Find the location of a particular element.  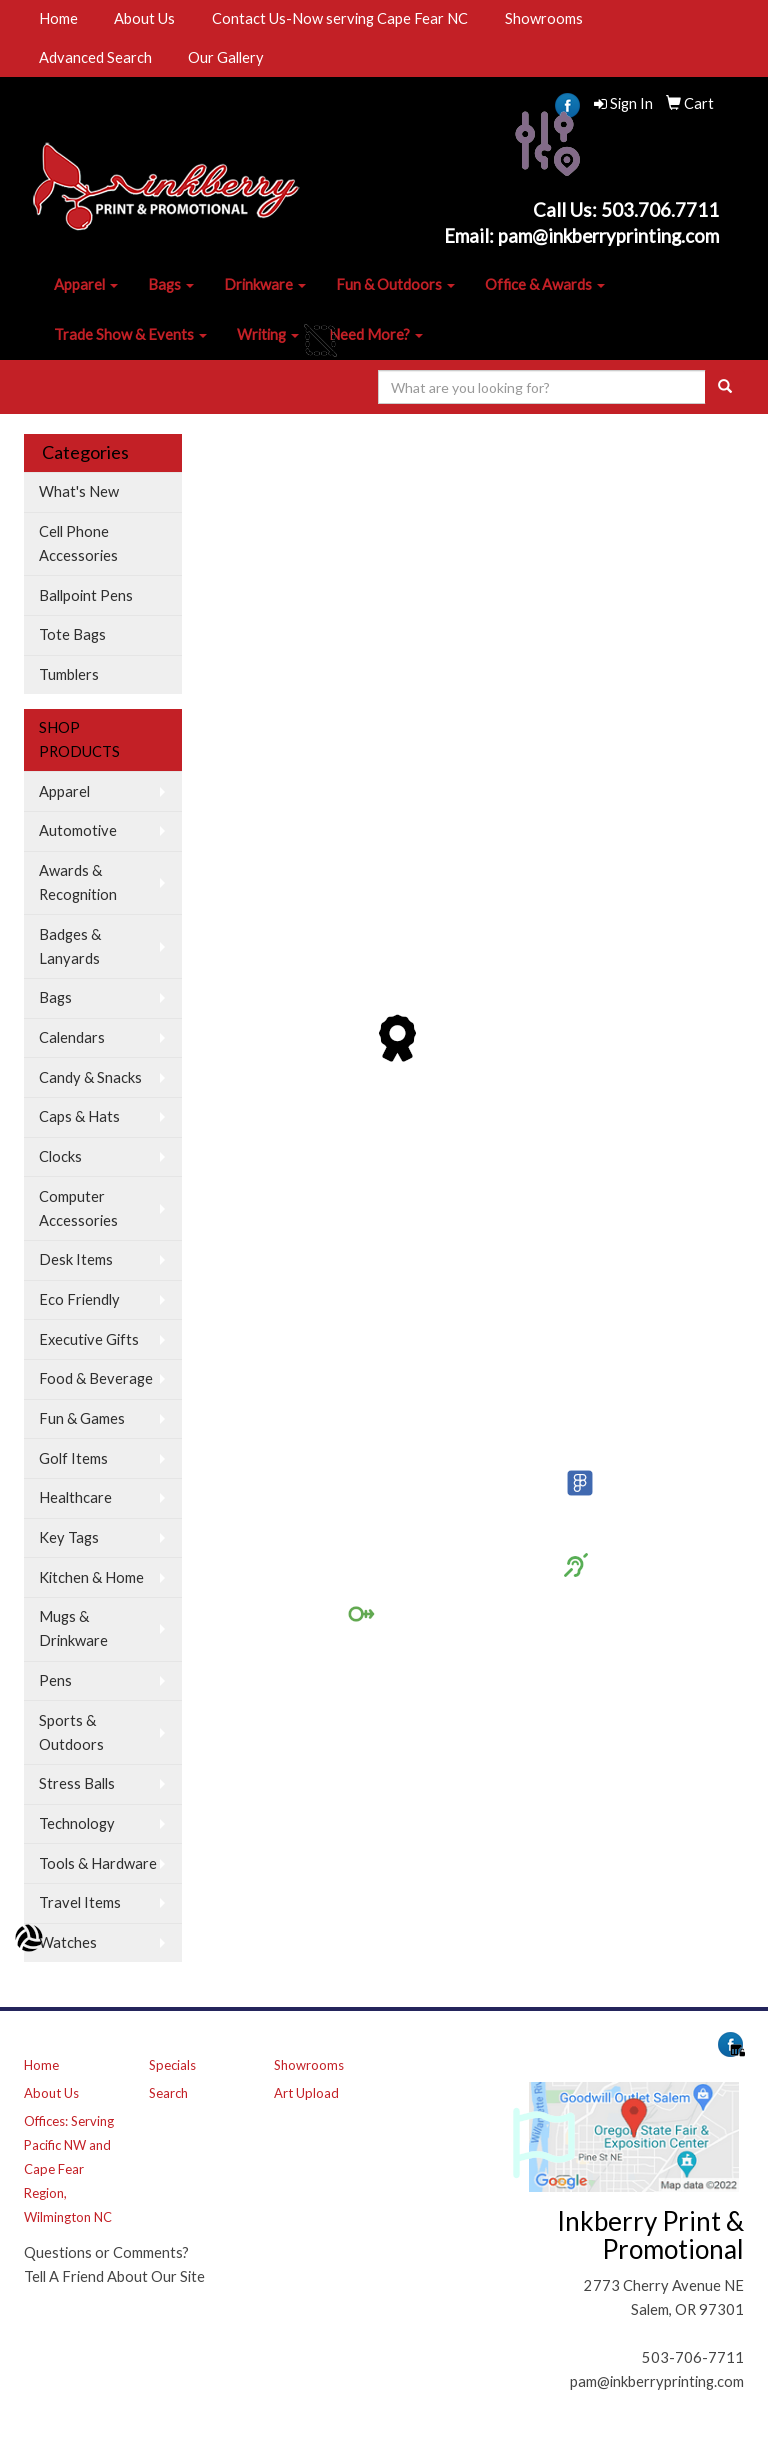

indicates horizontal male gender symbol or masculine orientation is located at coordinates (361, 1614).